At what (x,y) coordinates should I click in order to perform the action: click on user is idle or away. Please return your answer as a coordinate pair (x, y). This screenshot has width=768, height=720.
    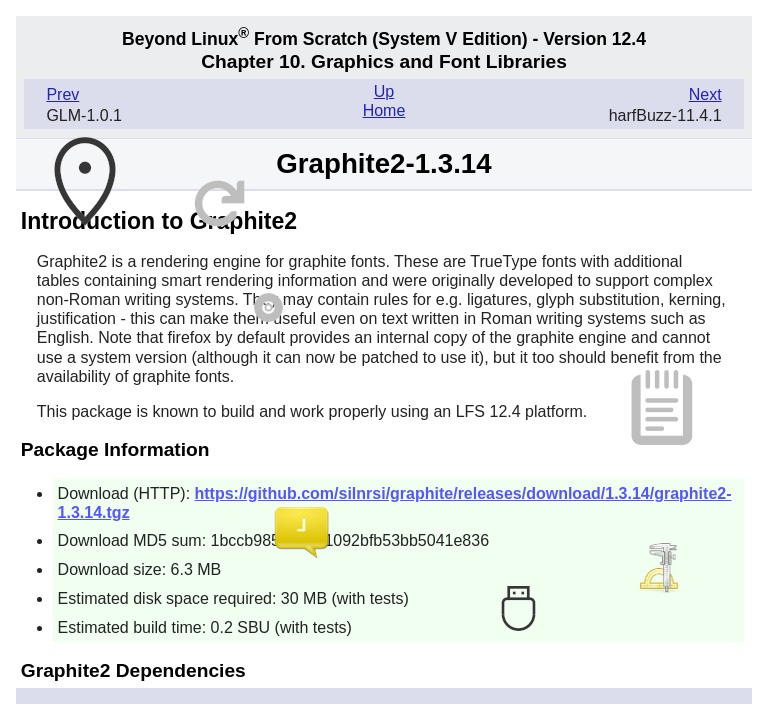
    Looking at the image, I should click on (302, 532).